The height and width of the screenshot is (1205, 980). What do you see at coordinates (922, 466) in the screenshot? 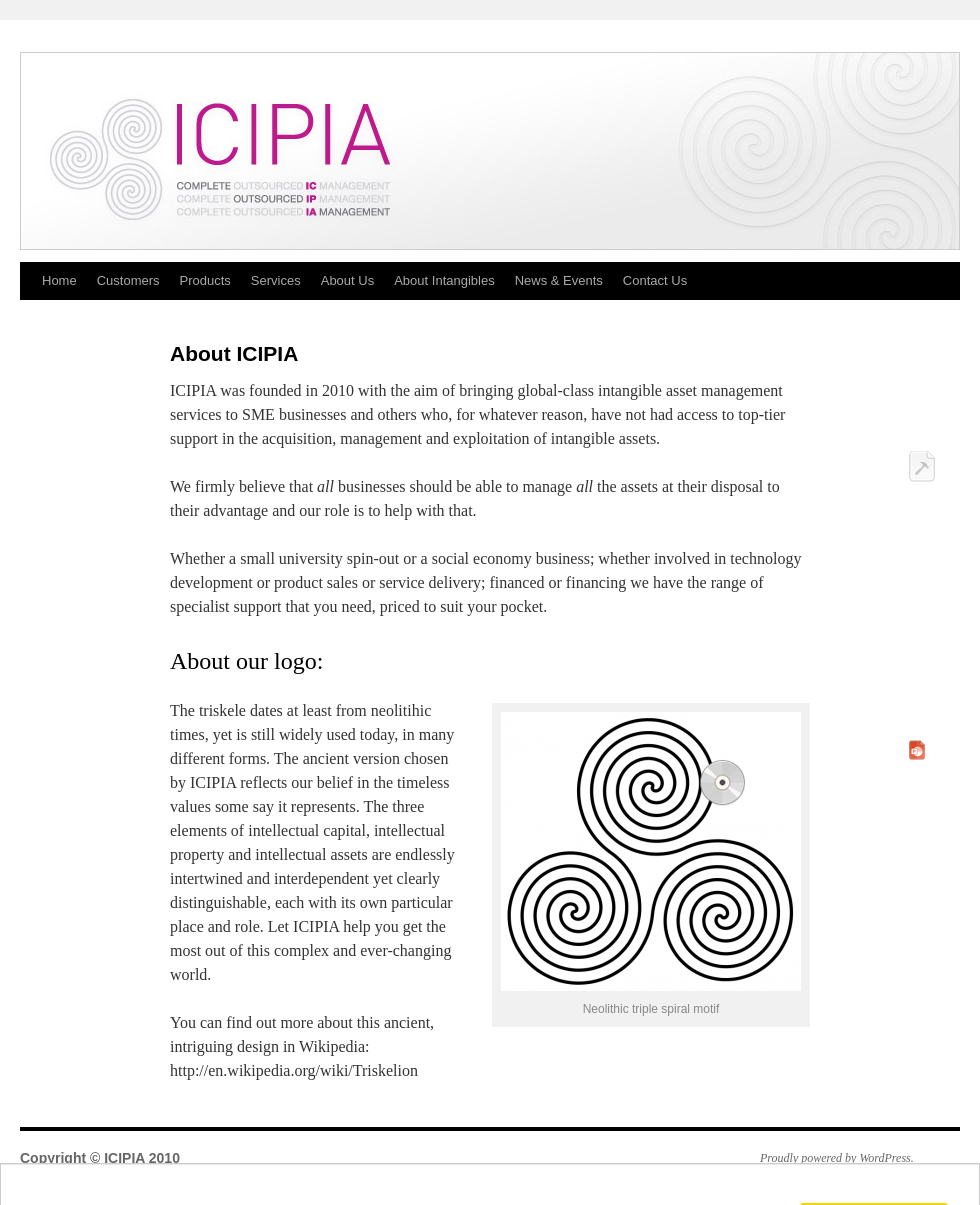
I see `a cmake build configuration file` at bounding box center [922, 466].